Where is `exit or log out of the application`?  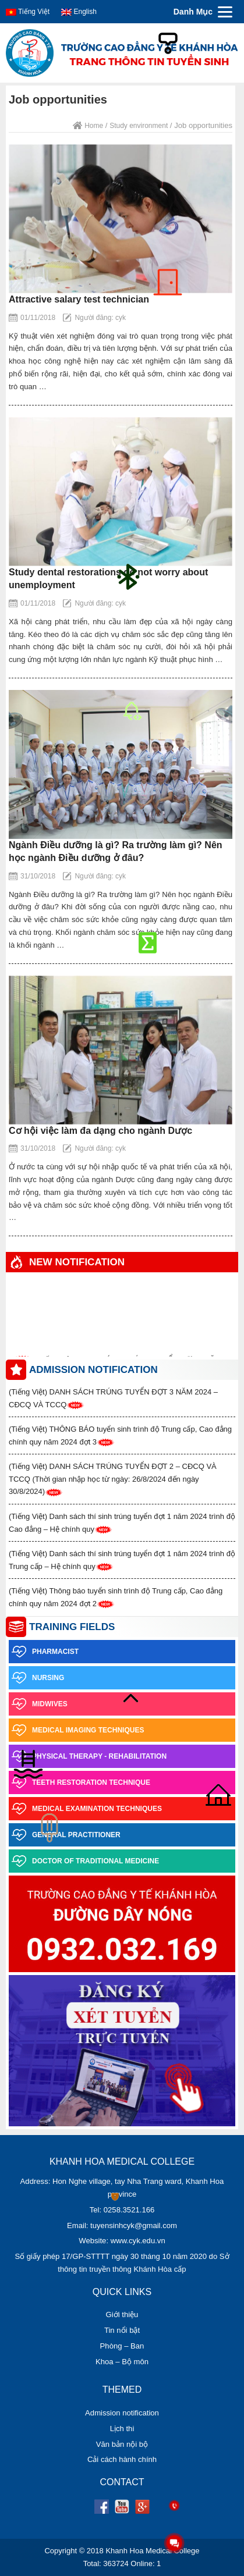 exit or log out of the application is located at coordinates (168, 282).